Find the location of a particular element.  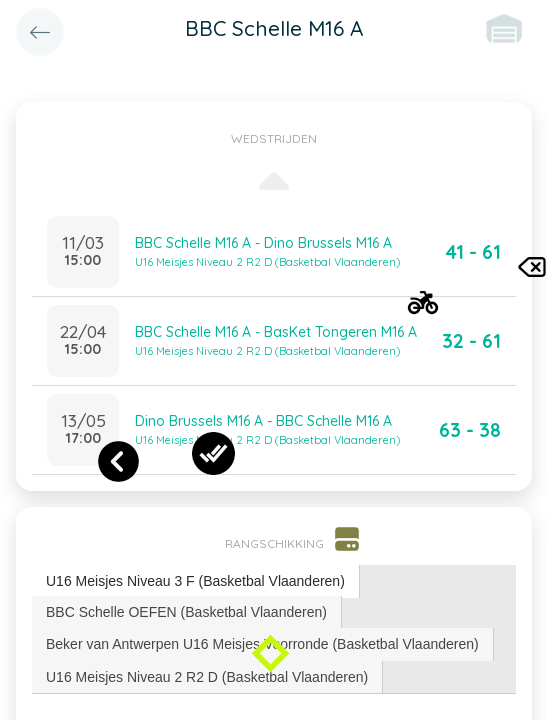

select motorcycle as vehicle type is located at coordinates (423, 303).